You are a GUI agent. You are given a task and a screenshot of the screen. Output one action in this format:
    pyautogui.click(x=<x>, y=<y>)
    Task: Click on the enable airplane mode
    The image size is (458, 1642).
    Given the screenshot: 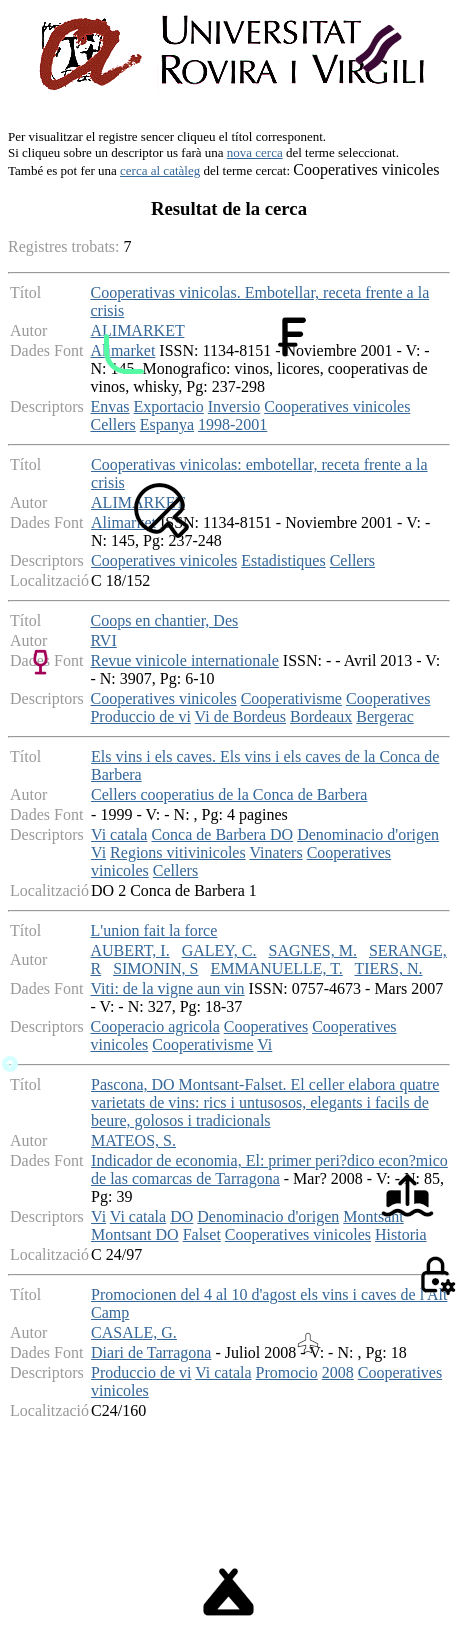 What is the action you would take?
    pyautogui.click(x=308, y=1343)
    